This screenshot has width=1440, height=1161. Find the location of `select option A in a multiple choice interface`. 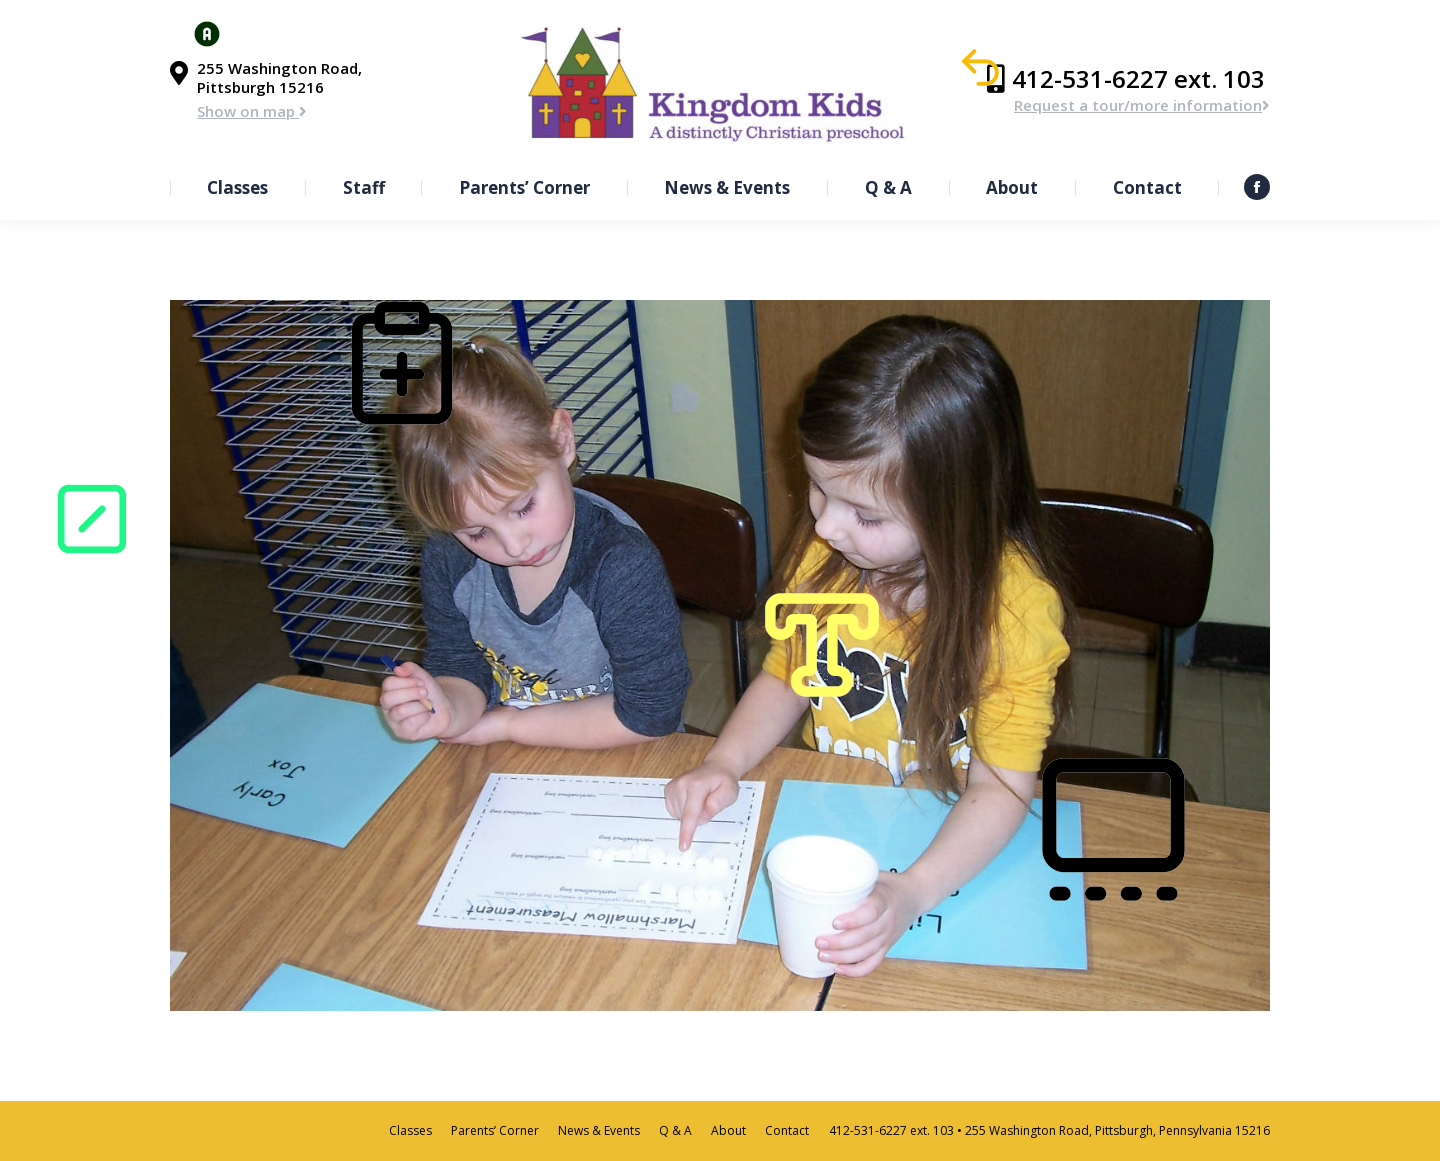

select option A in a multiple choice interface is located at coordinates (207, 34).